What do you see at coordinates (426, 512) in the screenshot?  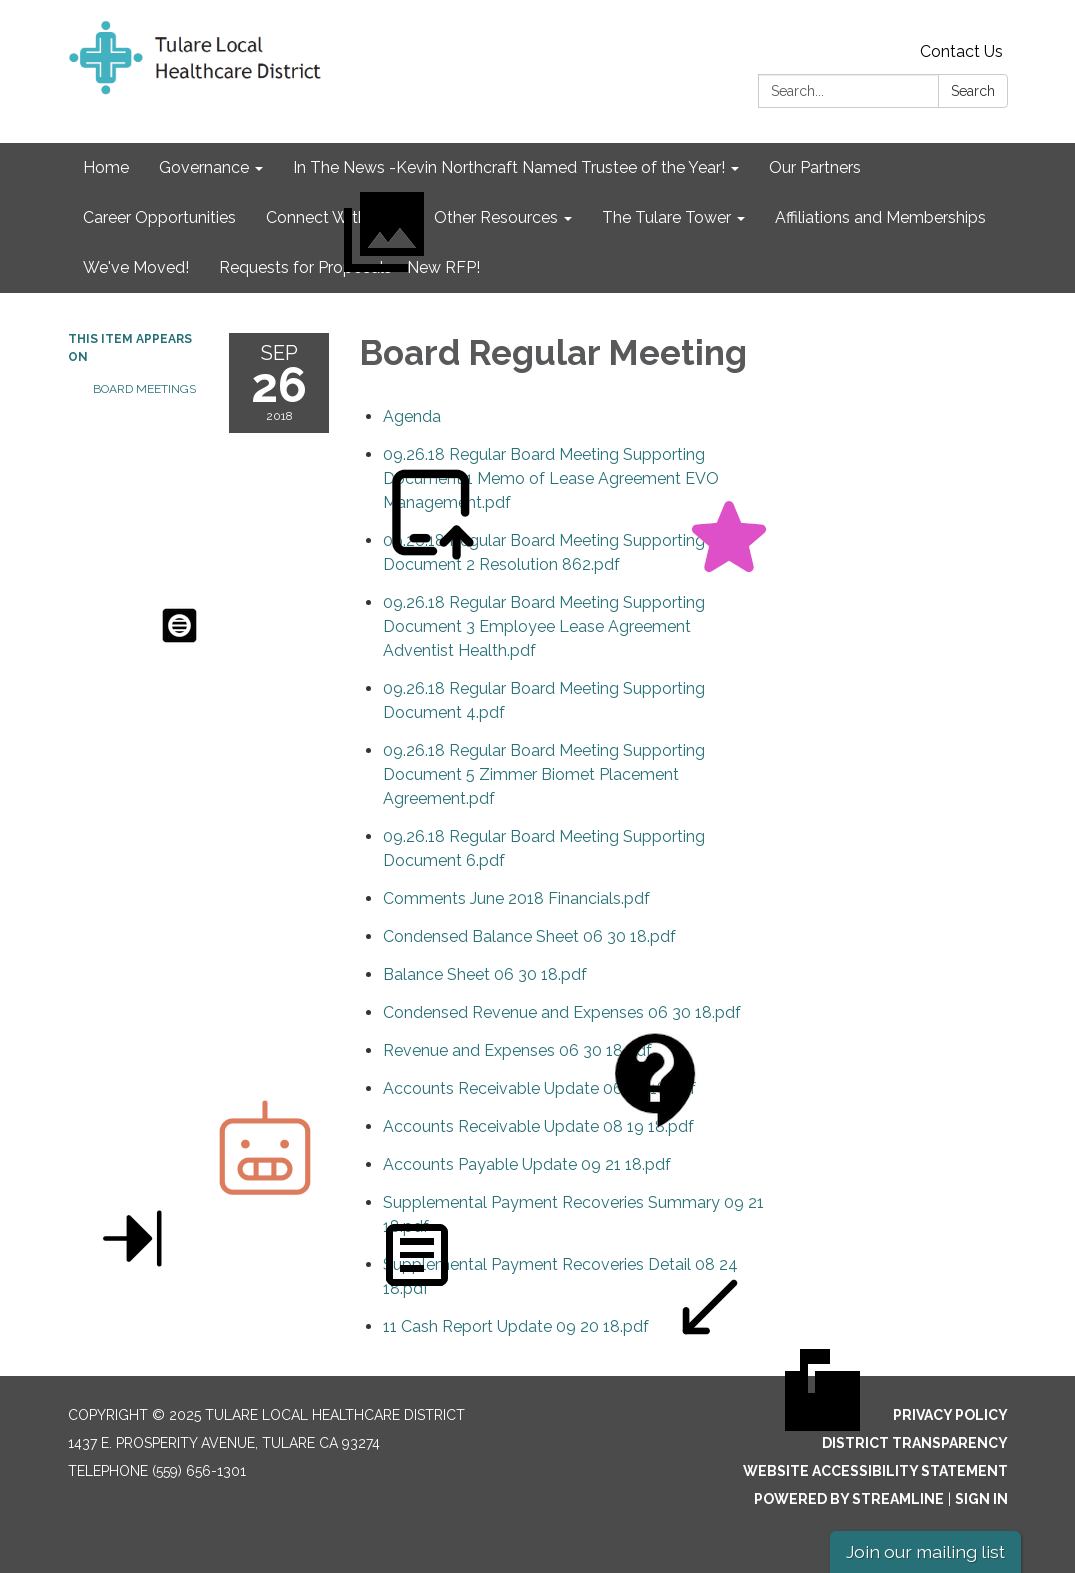 I see `upload content to tablet device` at bounding box center [426, 512].